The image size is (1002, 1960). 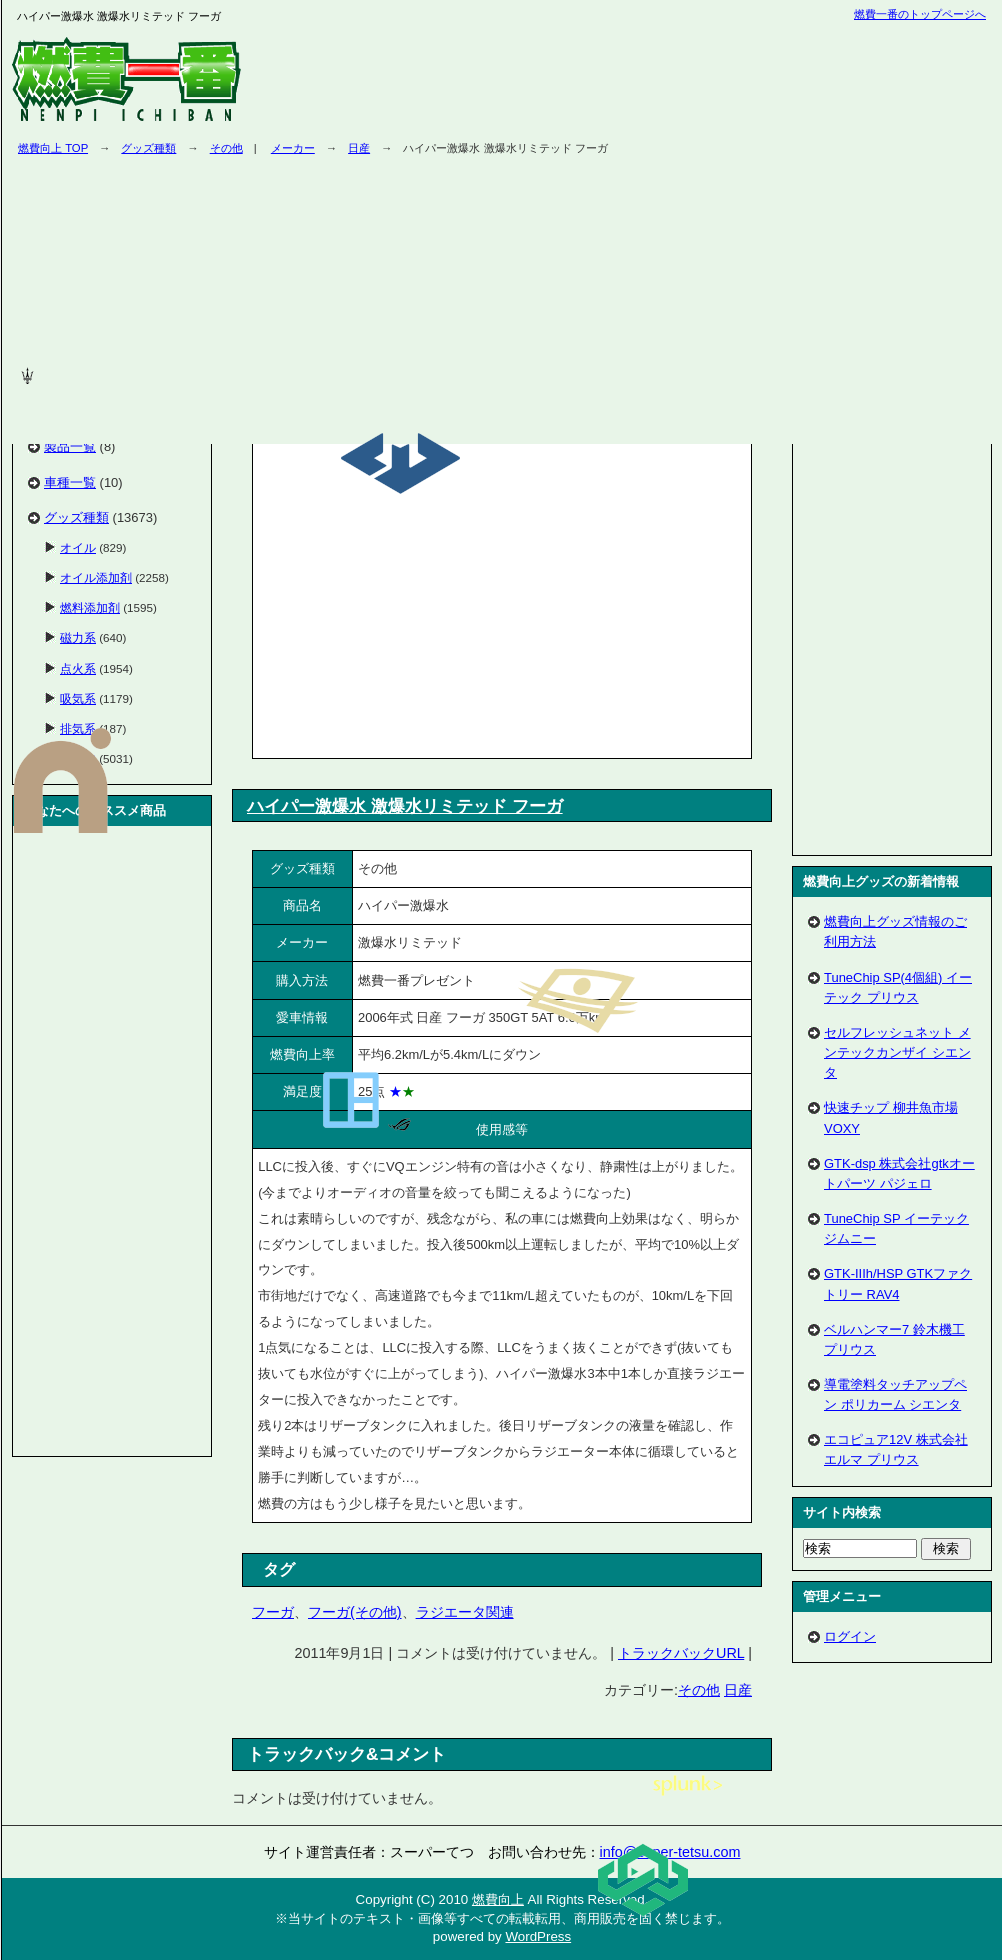 I want to click on republic of gamers (ROG) brand logo, so click(x=399, y=1124).